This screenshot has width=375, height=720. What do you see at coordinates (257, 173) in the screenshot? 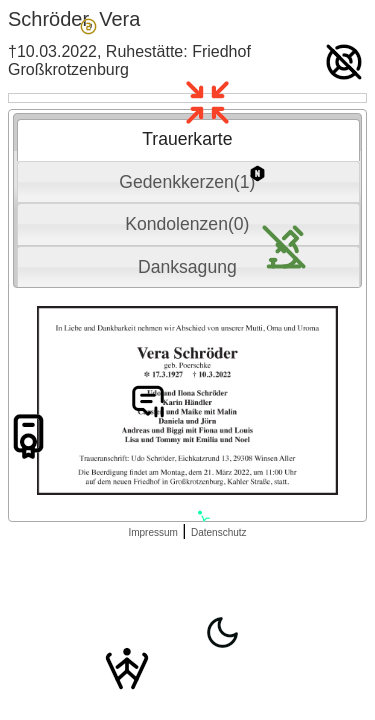
I see `indicates a notification or new item` at bounding box center [257, 173].